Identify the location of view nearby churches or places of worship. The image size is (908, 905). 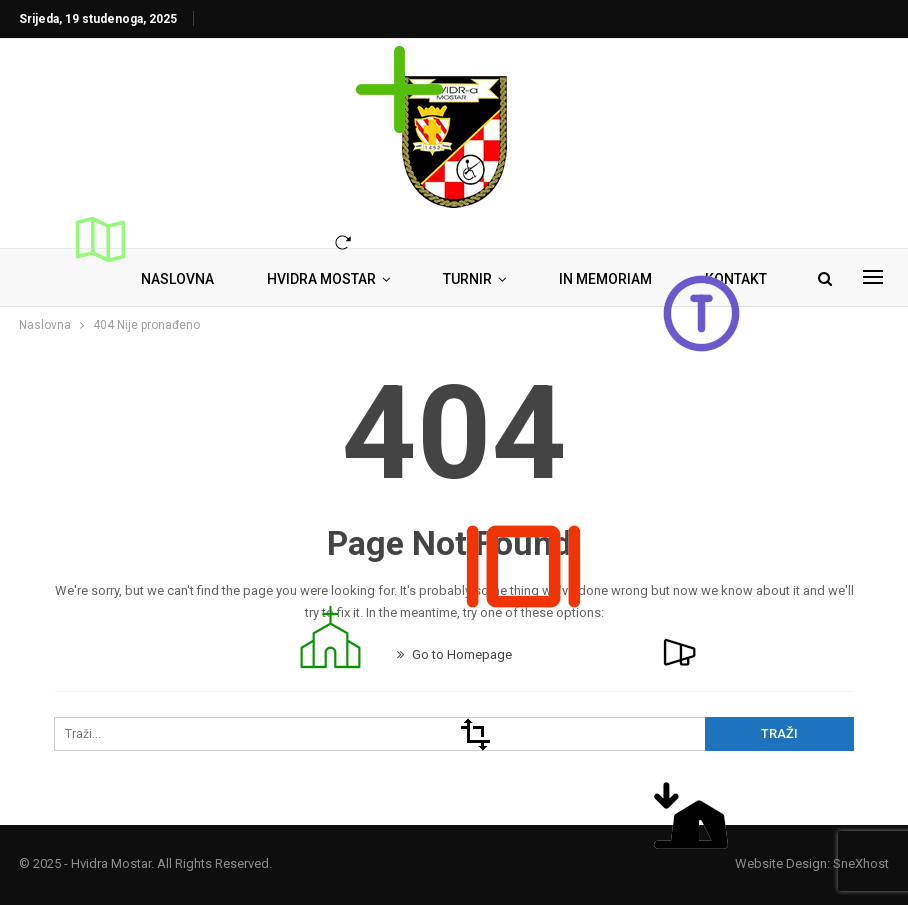
(330, 640).